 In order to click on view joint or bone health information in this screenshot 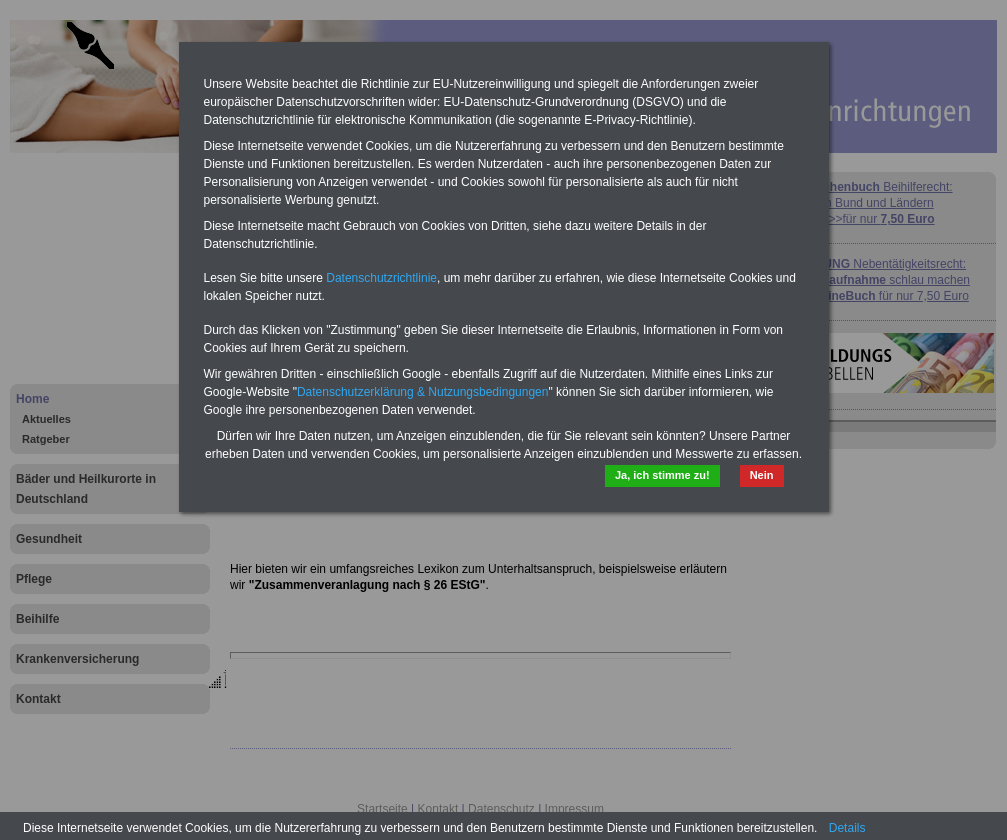, I will do `click(90, 45)`.